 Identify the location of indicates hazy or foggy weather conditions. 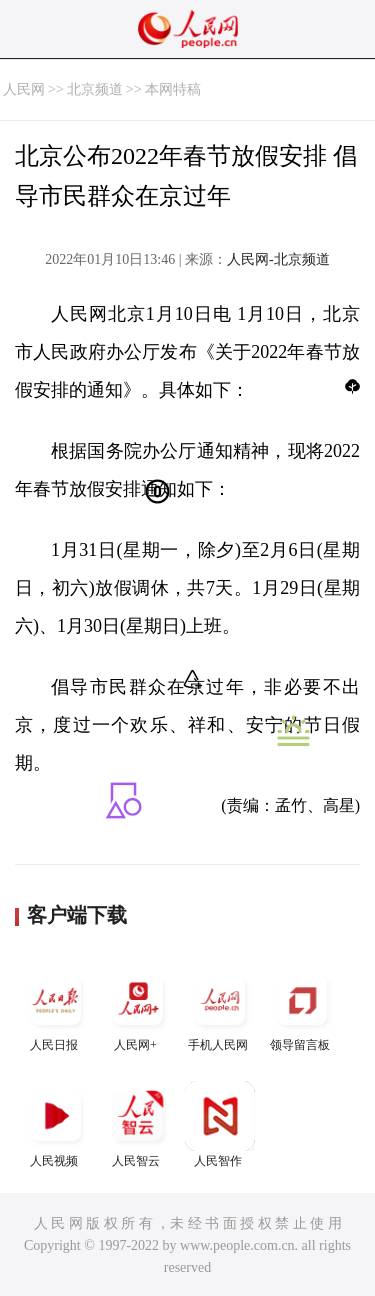
(293, 731).